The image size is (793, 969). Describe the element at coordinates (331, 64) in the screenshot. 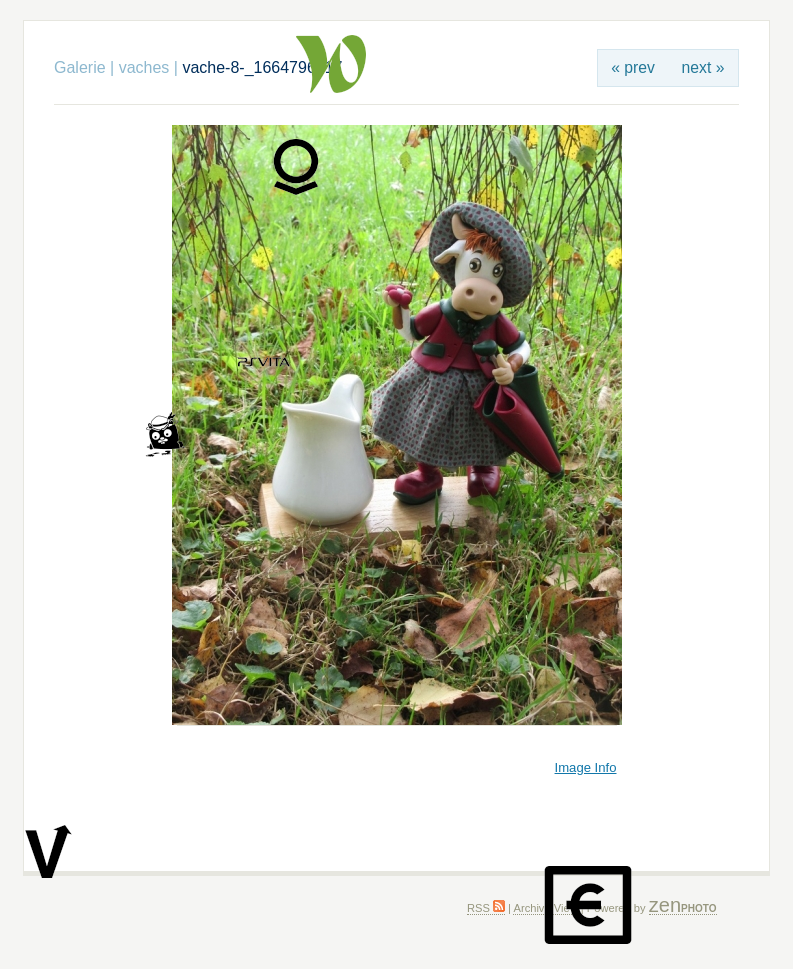

I see `visit welcome to the jungle job platform` at that location.